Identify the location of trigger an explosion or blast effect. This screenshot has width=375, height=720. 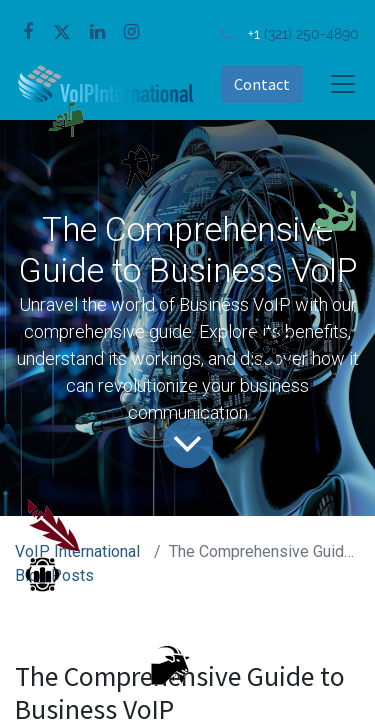
(270, 347).